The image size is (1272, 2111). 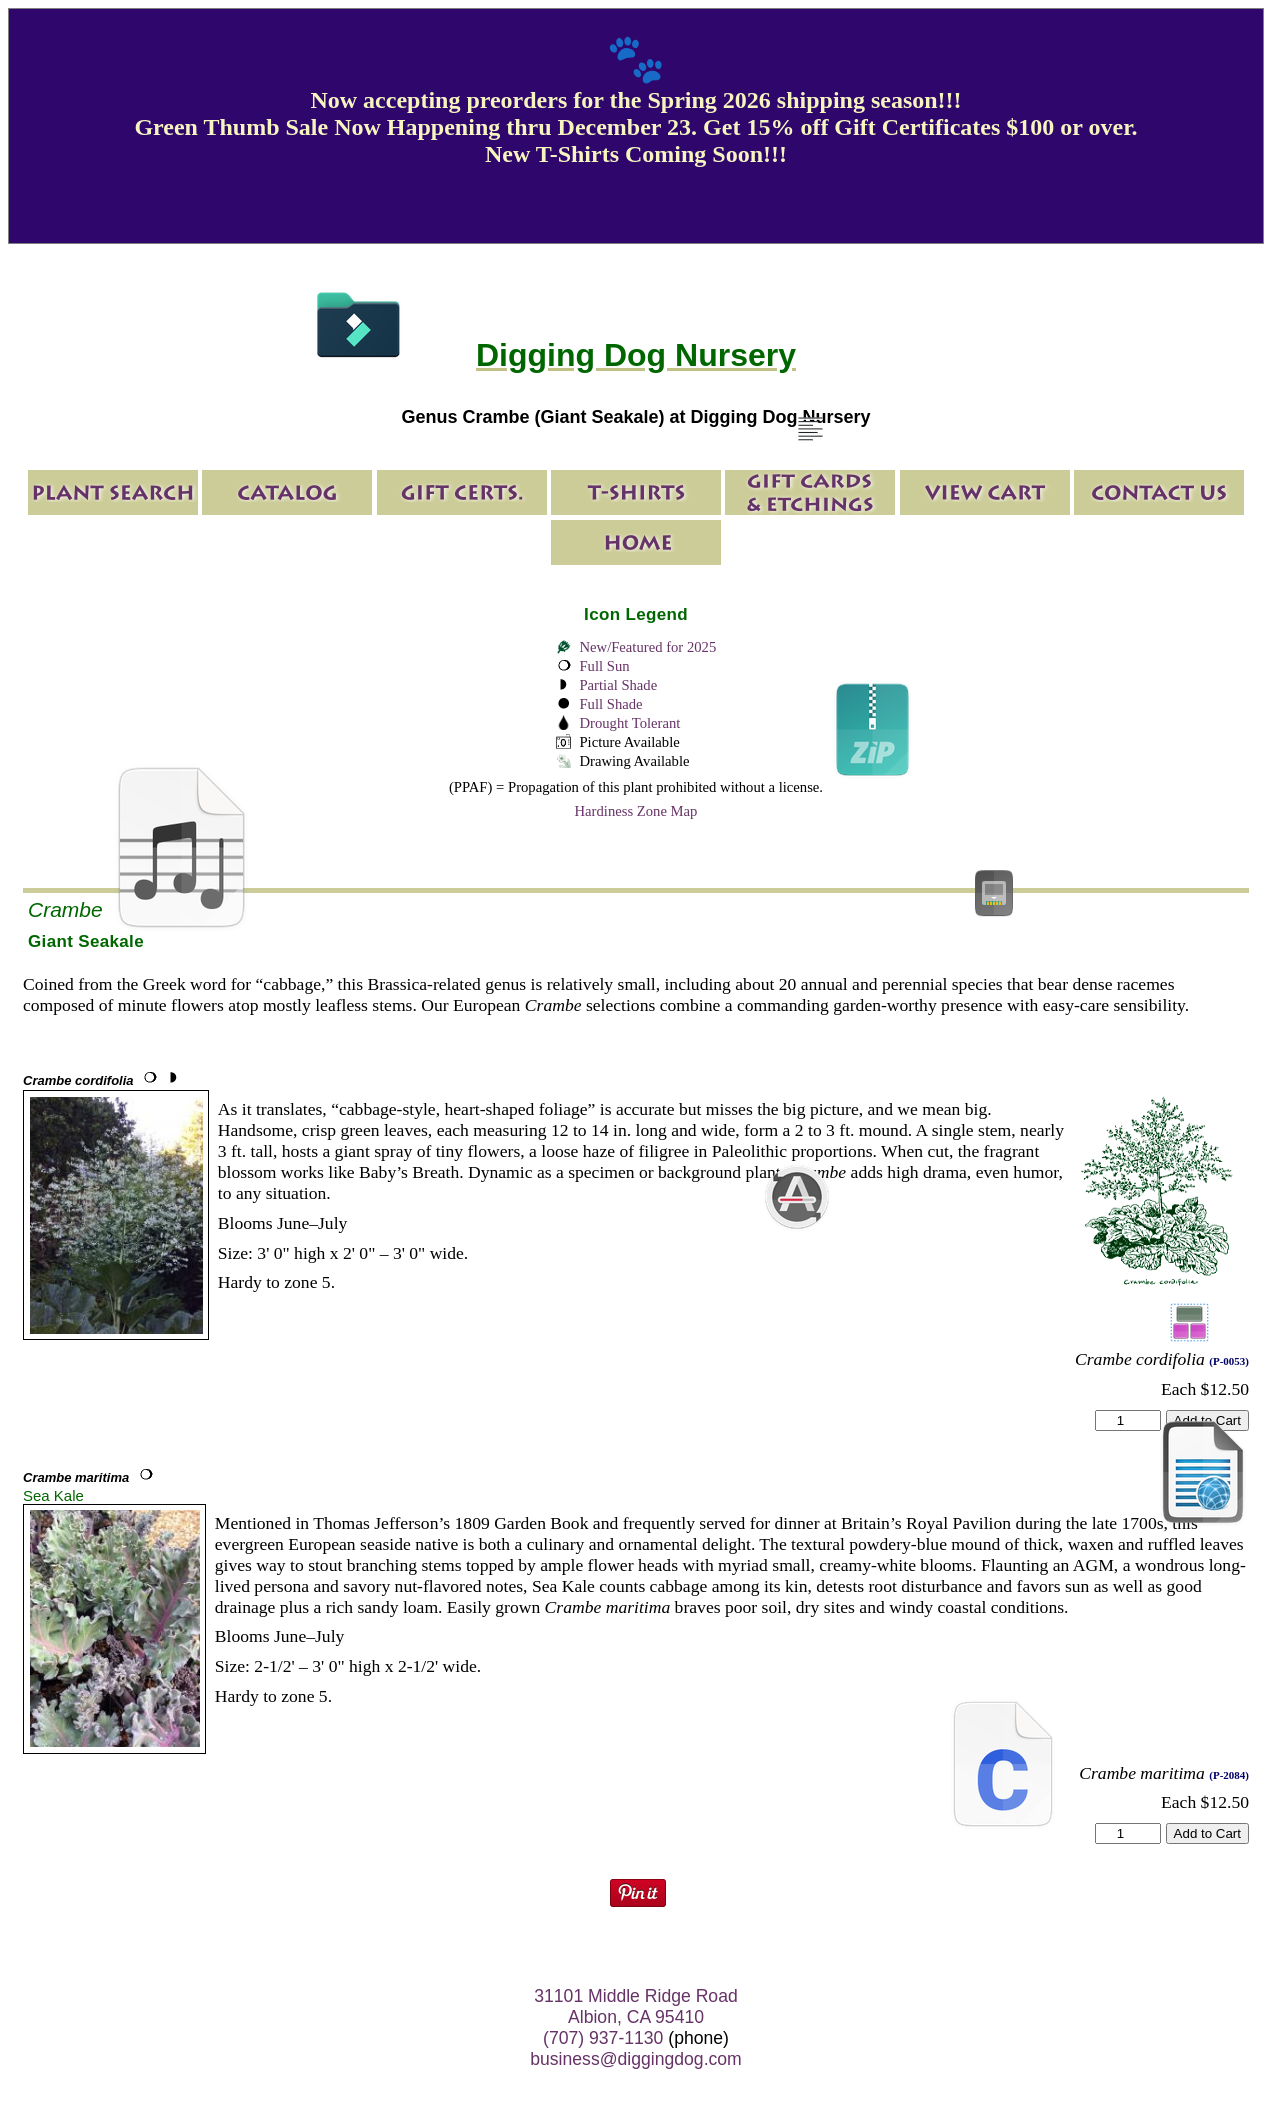 I want to click on align text to the left margin, so click(x=810, y=429).